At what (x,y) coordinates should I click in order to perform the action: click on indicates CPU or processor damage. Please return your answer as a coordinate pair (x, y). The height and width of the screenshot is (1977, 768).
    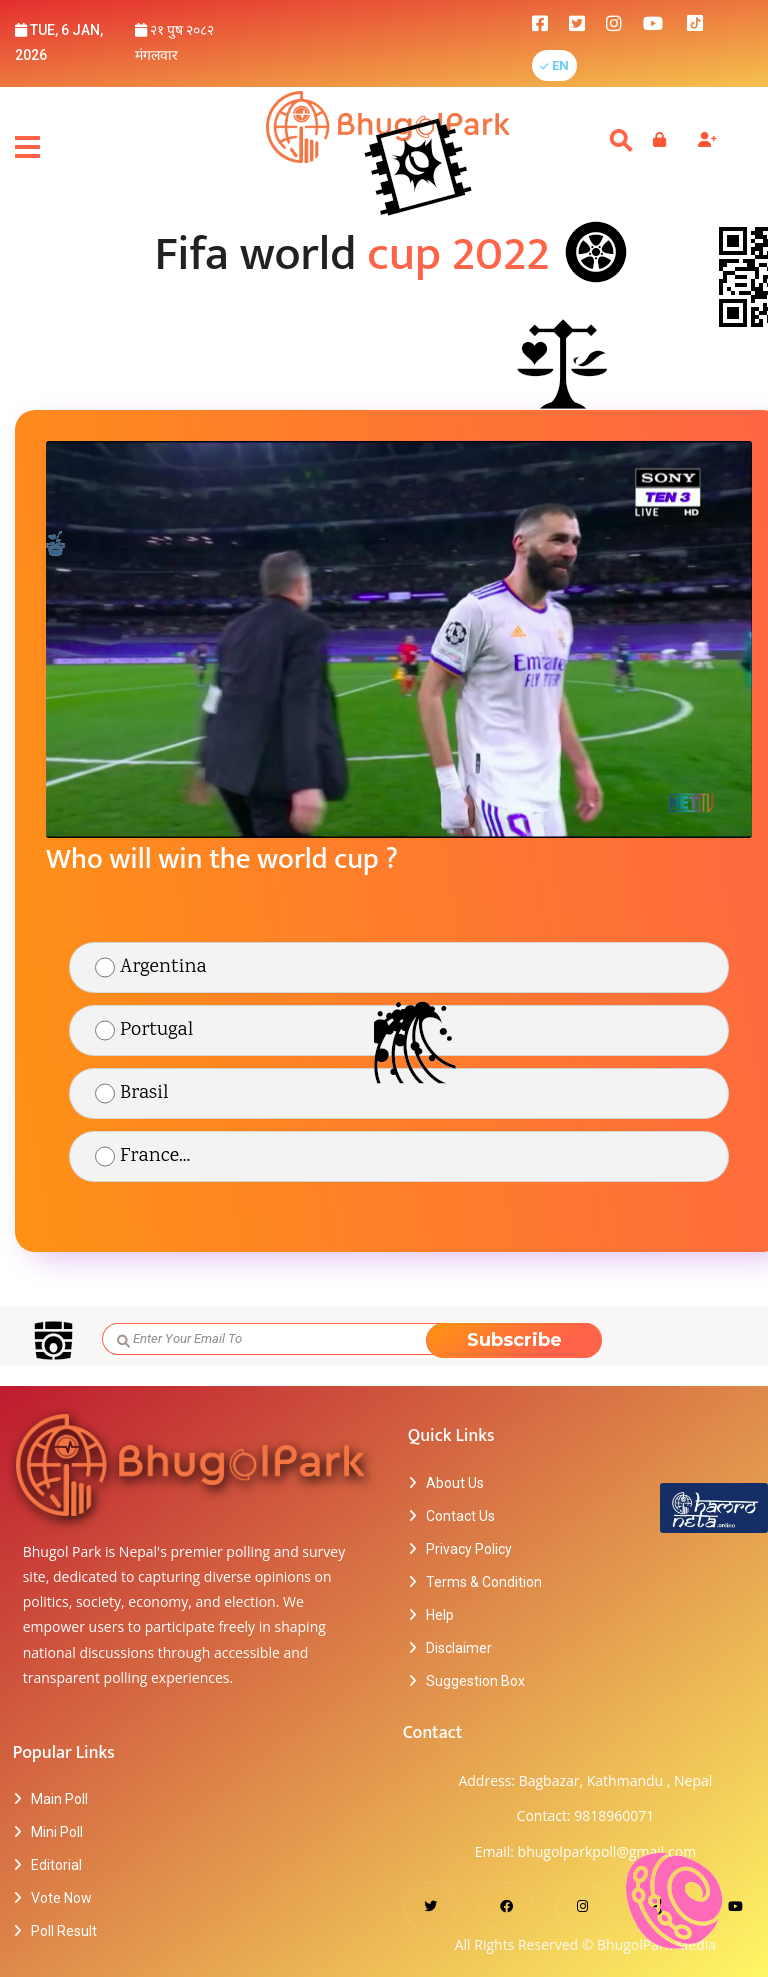
    Looking at the image, I should click on (418, 167).